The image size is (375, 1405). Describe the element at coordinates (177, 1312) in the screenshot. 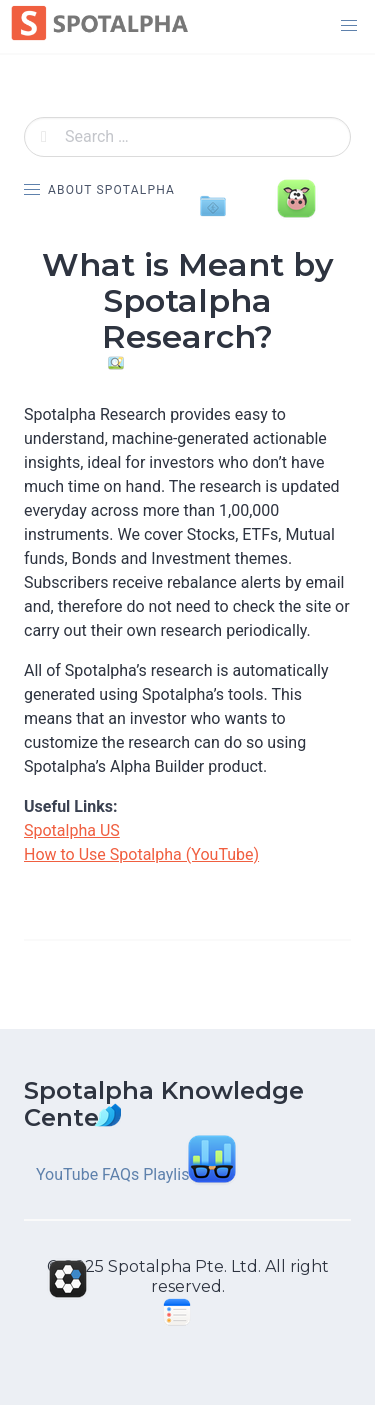

I see `open the basket notes or list-taking app` at that location.